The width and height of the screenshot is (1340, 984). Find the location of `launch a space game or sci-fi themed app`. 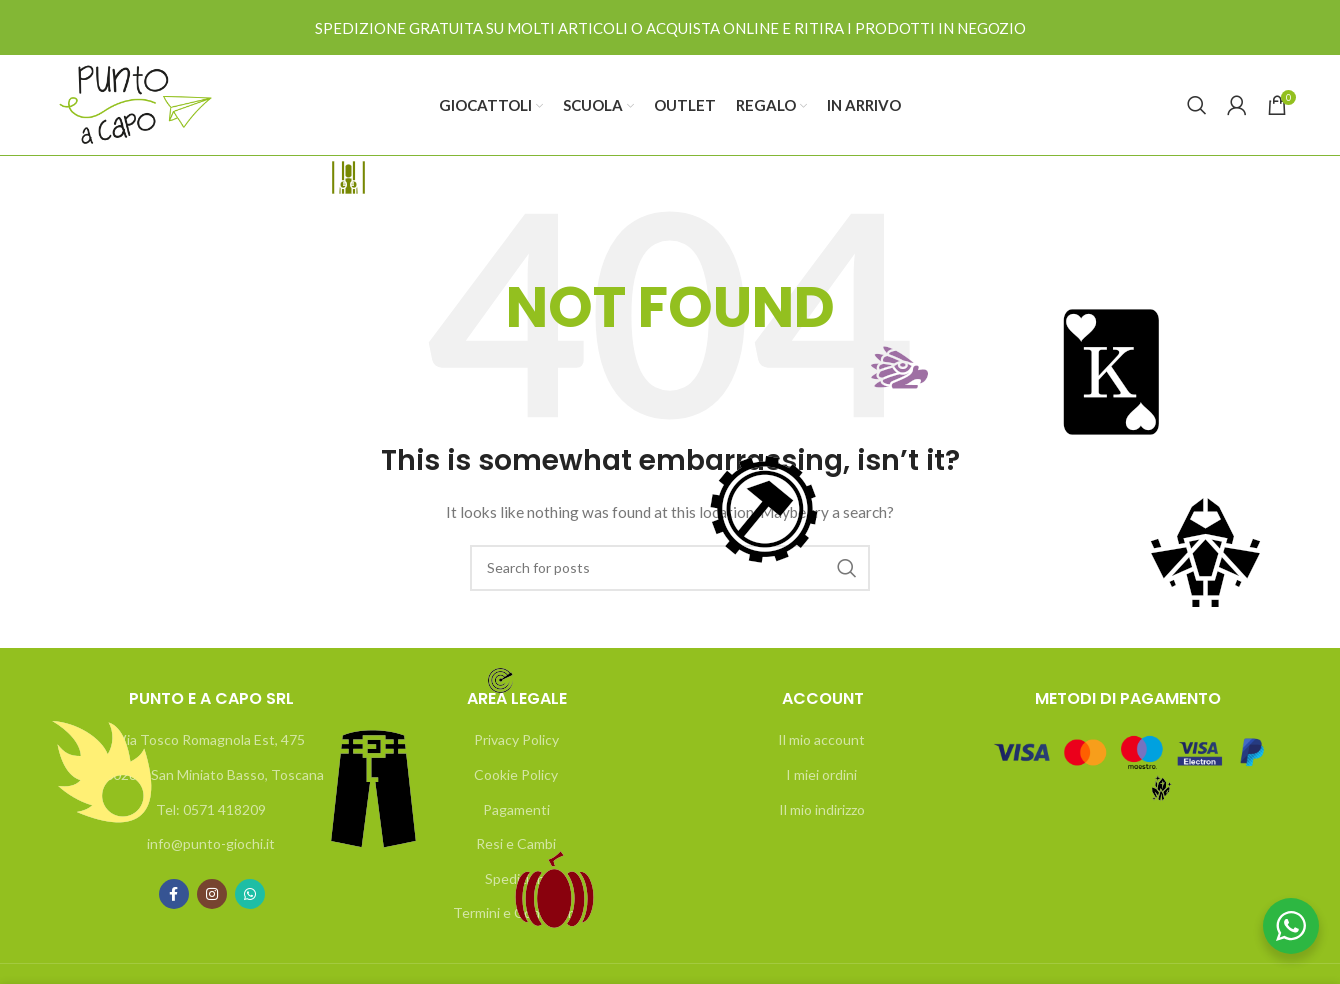

launch a space game or sci-fi themed app is located at coordinates (1205, 551).